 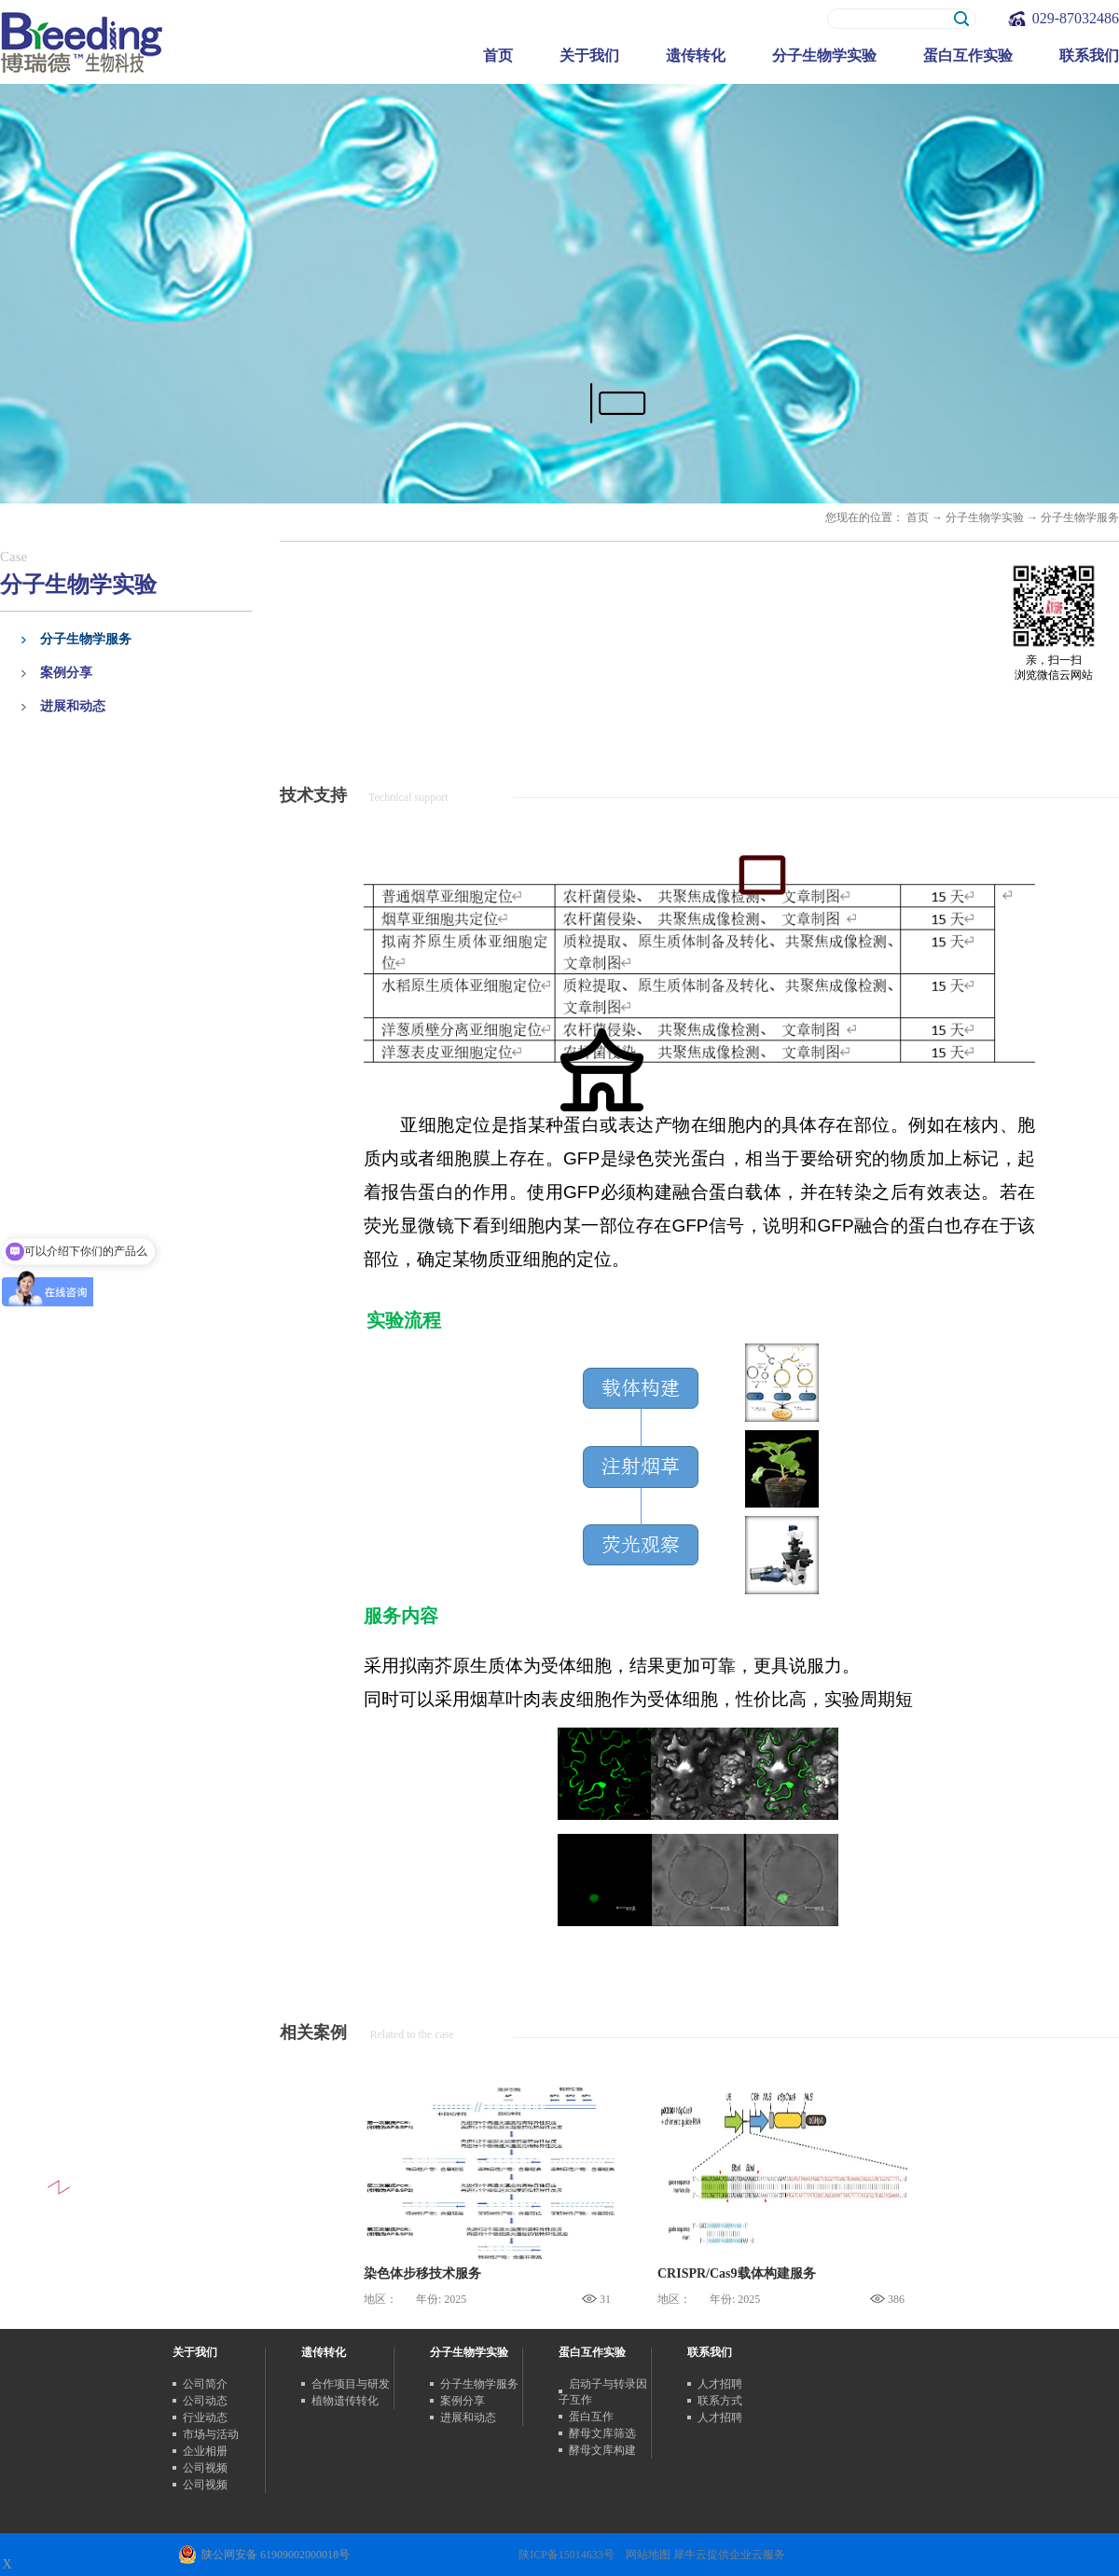 What do you see at coordinates (601, 1069) in the screenshot?
I see `view pavilion or gazebo location` at bounding box center [601, 1069].